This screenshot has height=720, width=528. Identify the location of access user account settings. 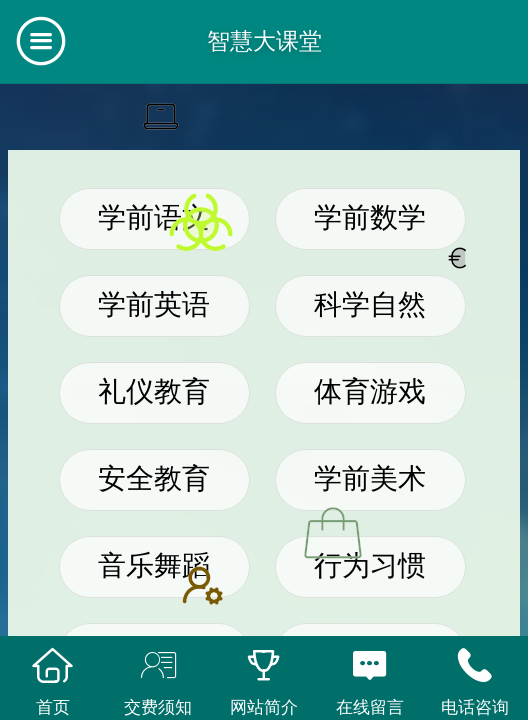
(203, 585).